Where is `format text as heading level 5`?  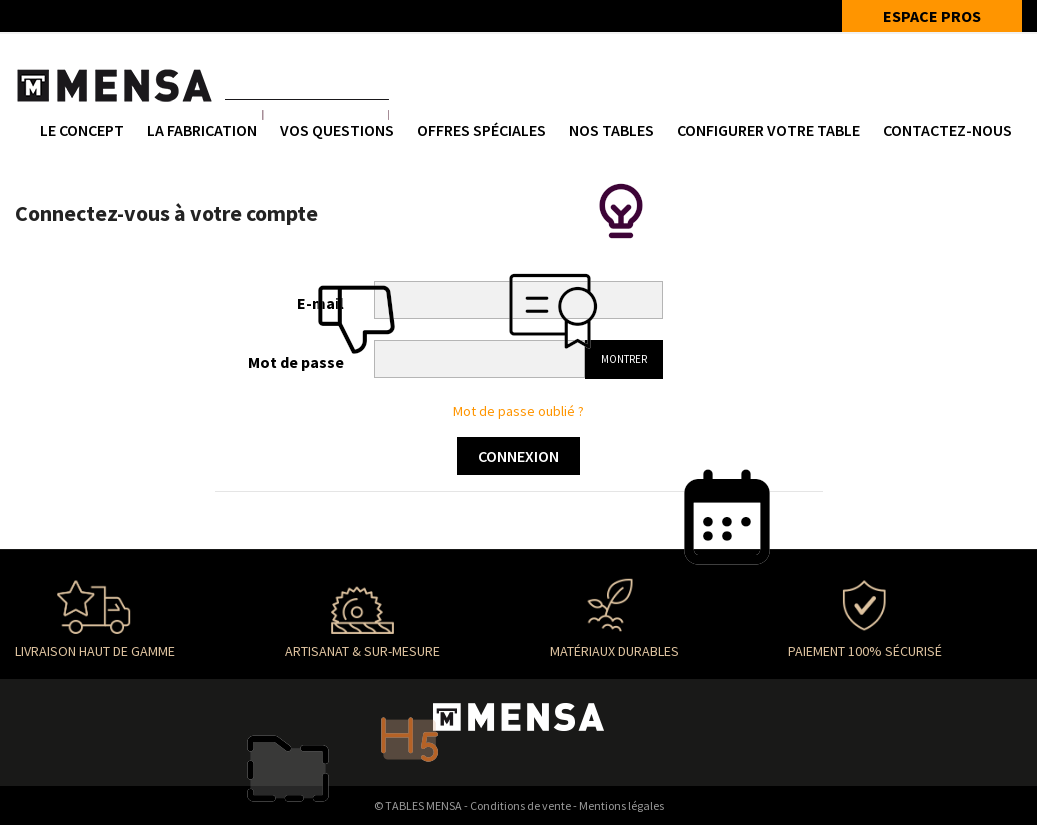
format text as heading level 5 is located at coordinates (406, 738).